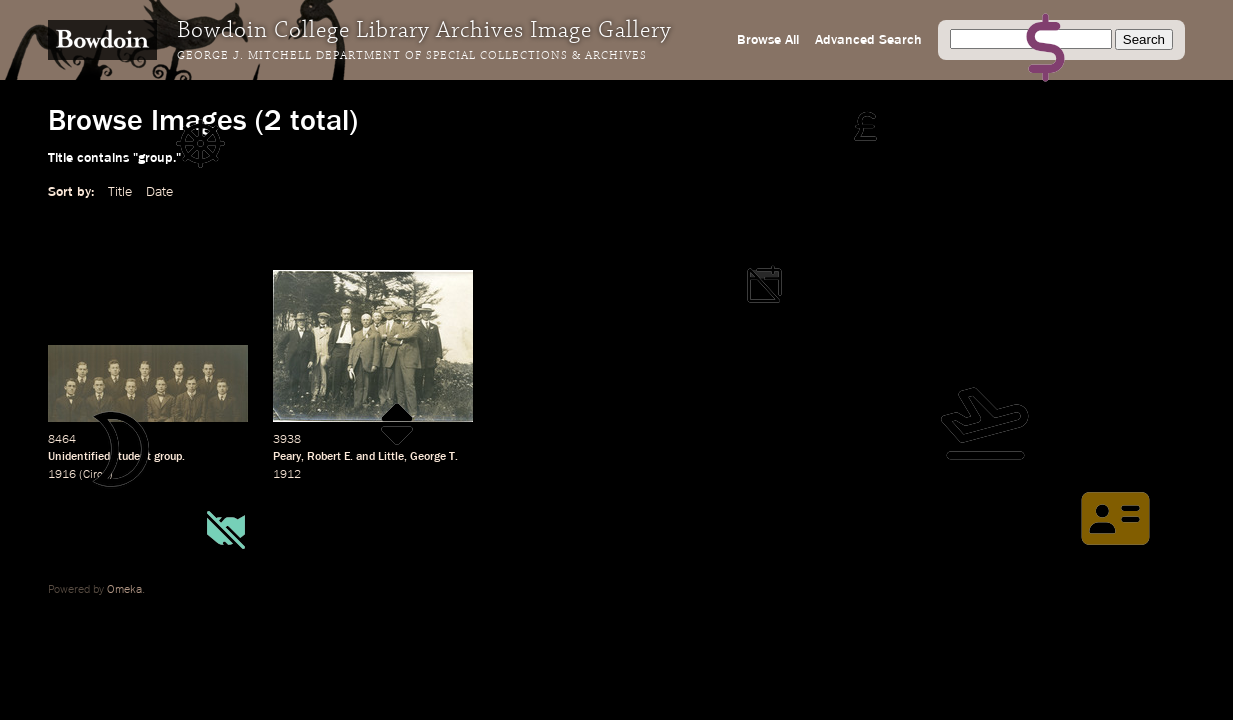 The width and height of the screenshot is (1233, 720). I want to click on view pricing or payment options, so click(1045, 47).